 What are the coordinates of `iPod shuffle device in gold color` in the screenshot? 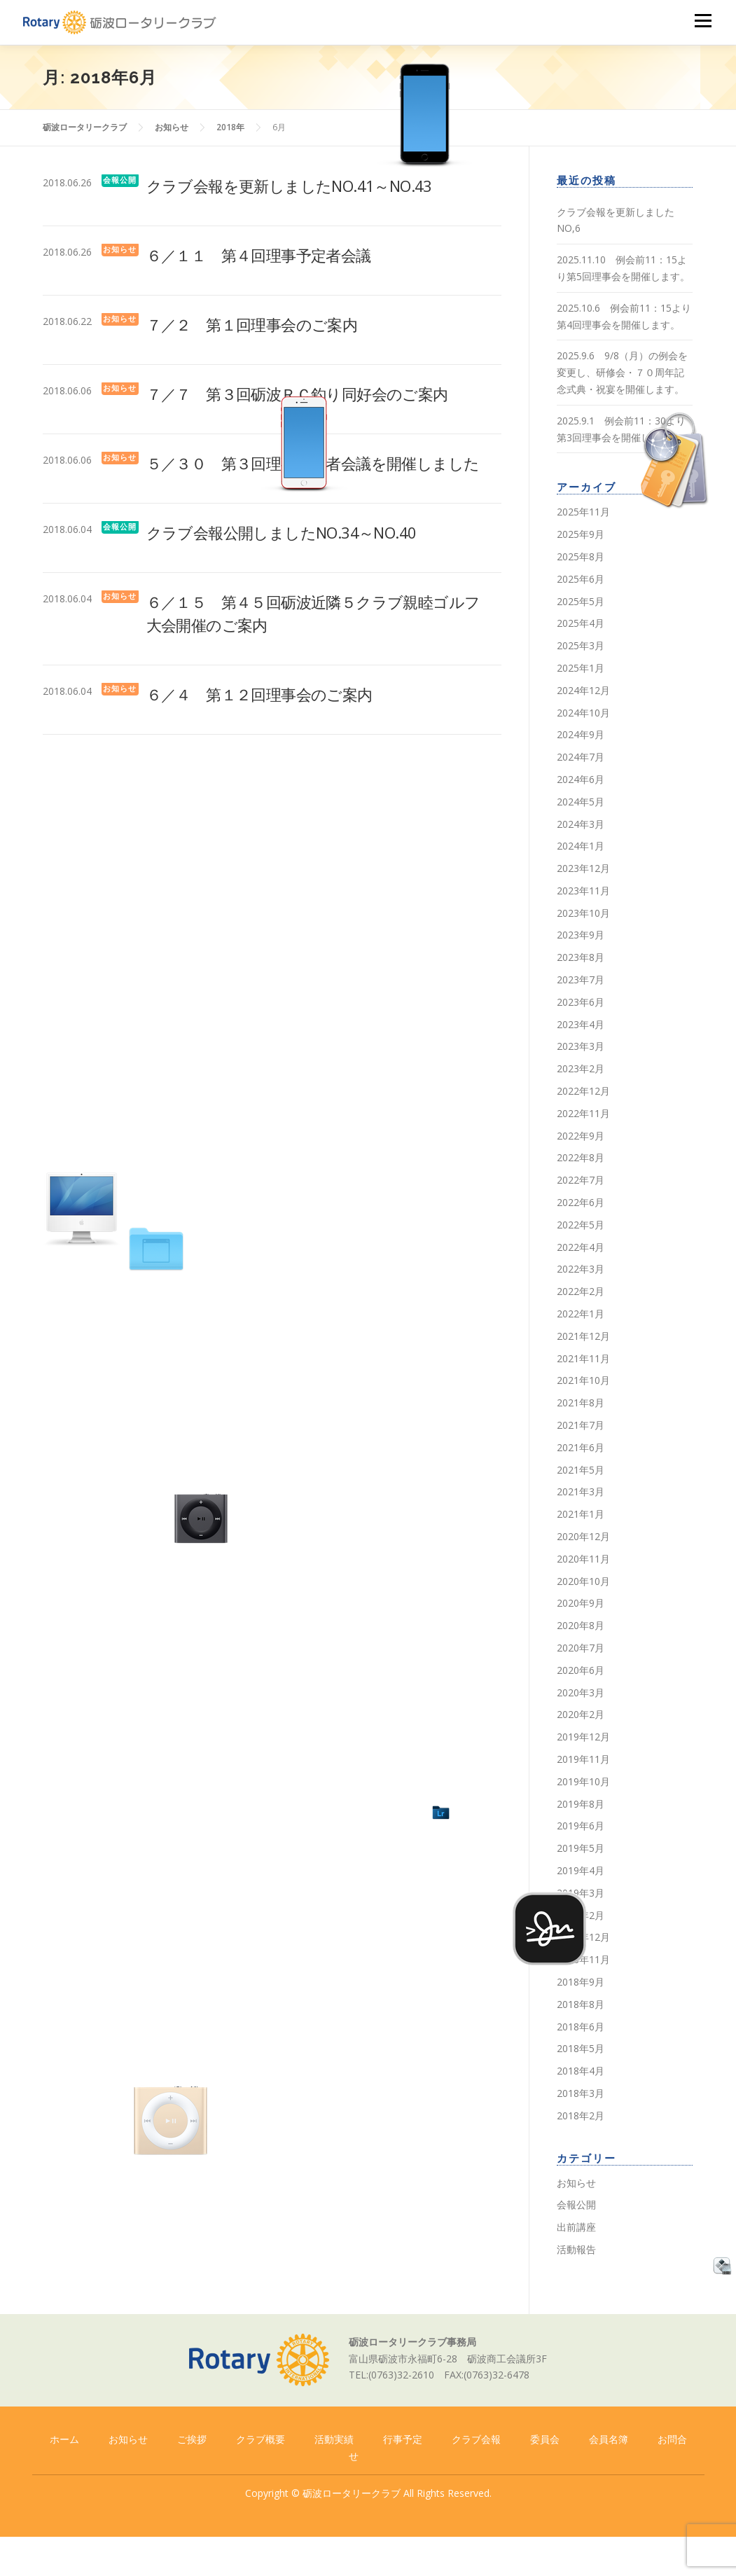 It's located at (170, 2120).